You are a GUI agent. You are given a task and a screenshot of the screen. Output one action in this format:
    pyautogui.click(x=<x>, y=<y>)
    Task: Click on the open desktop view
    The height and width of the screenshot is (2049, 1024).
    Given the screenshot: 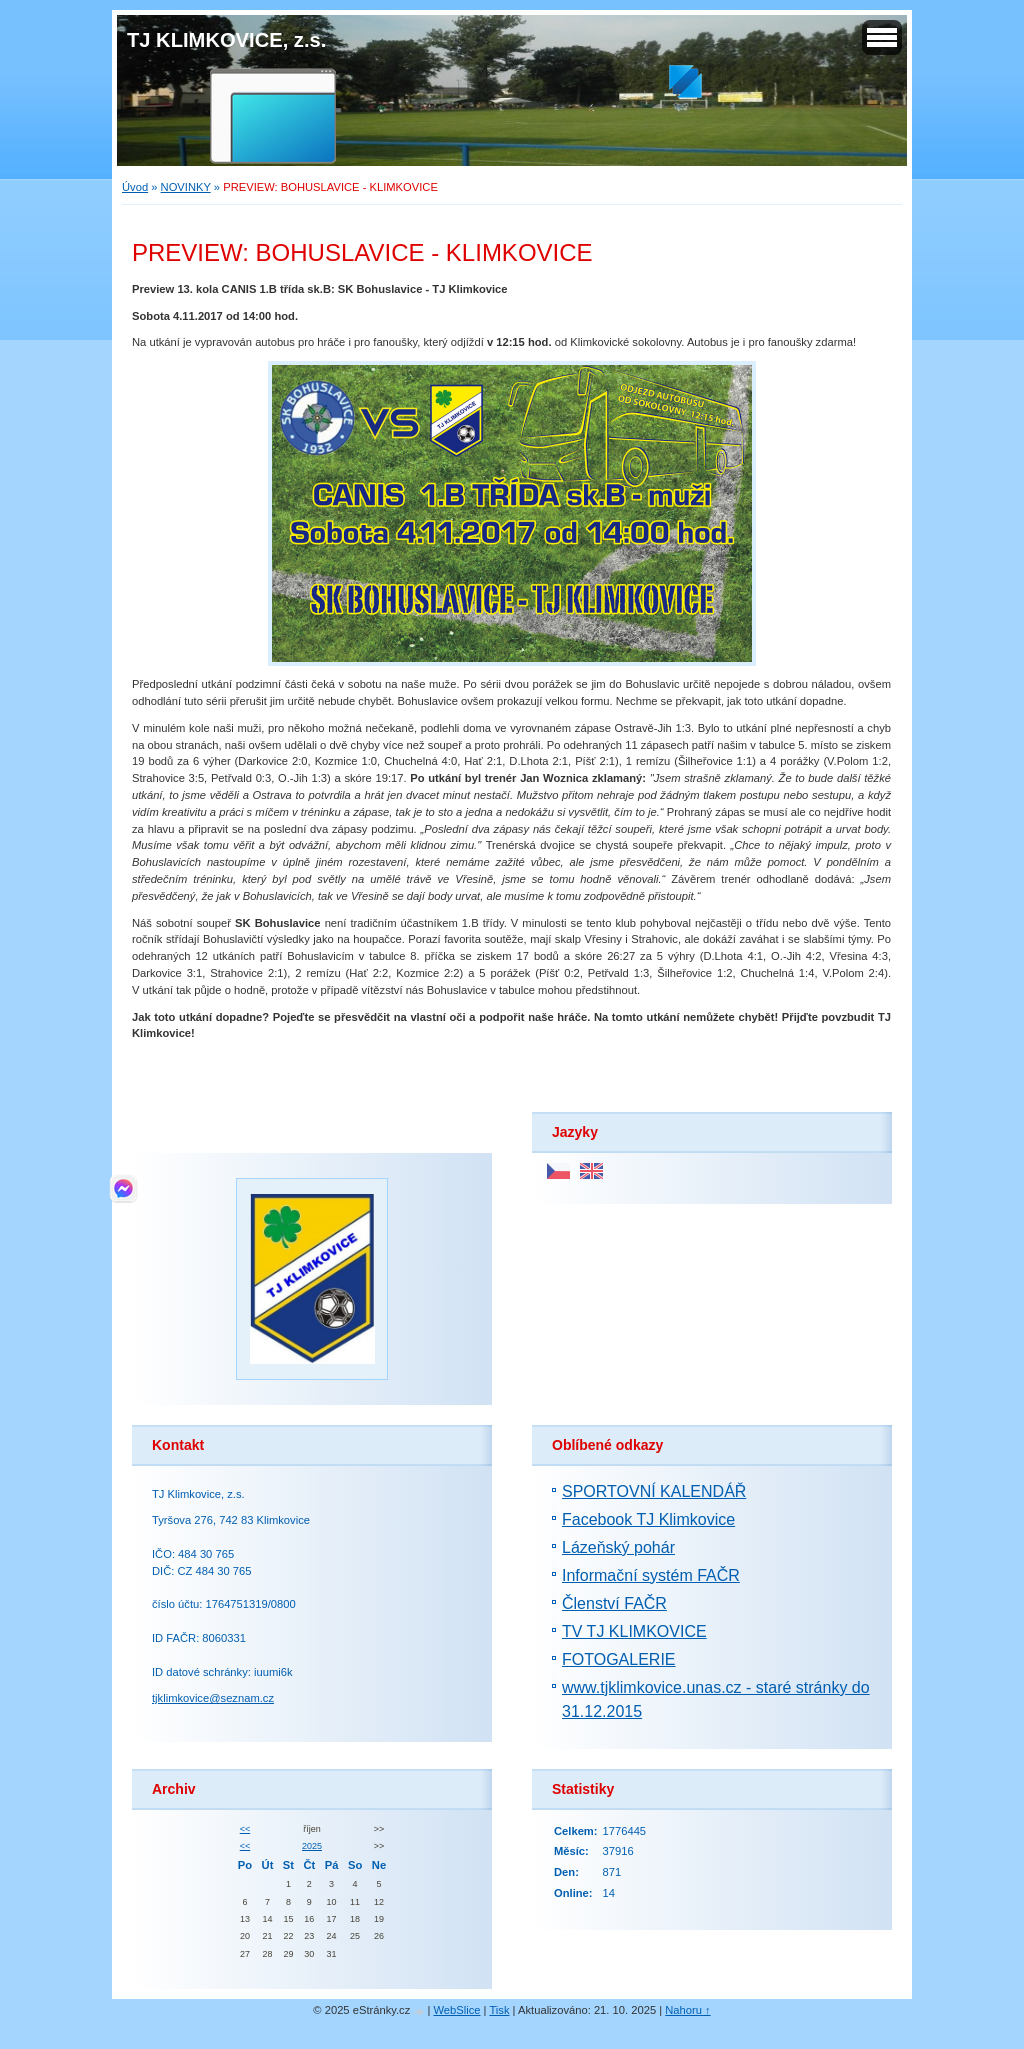 What is the action you would take?
    pyautogui.click(x=273, y=116)
    